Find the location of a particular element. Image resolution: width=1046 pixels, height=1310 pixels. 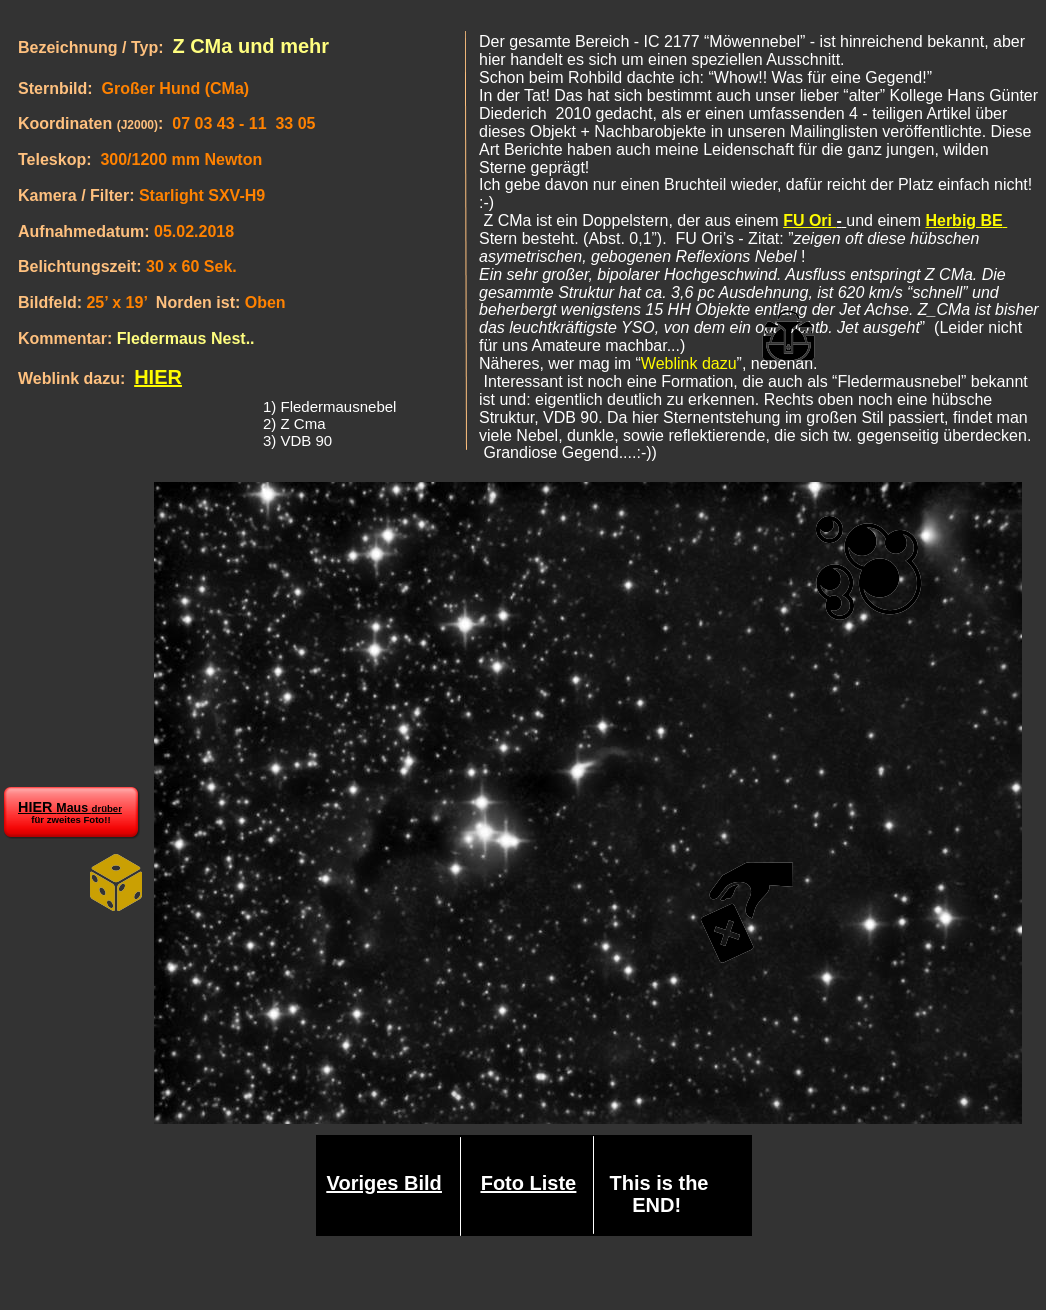

roll the dice or randomize is located at coordinates (116, 883).